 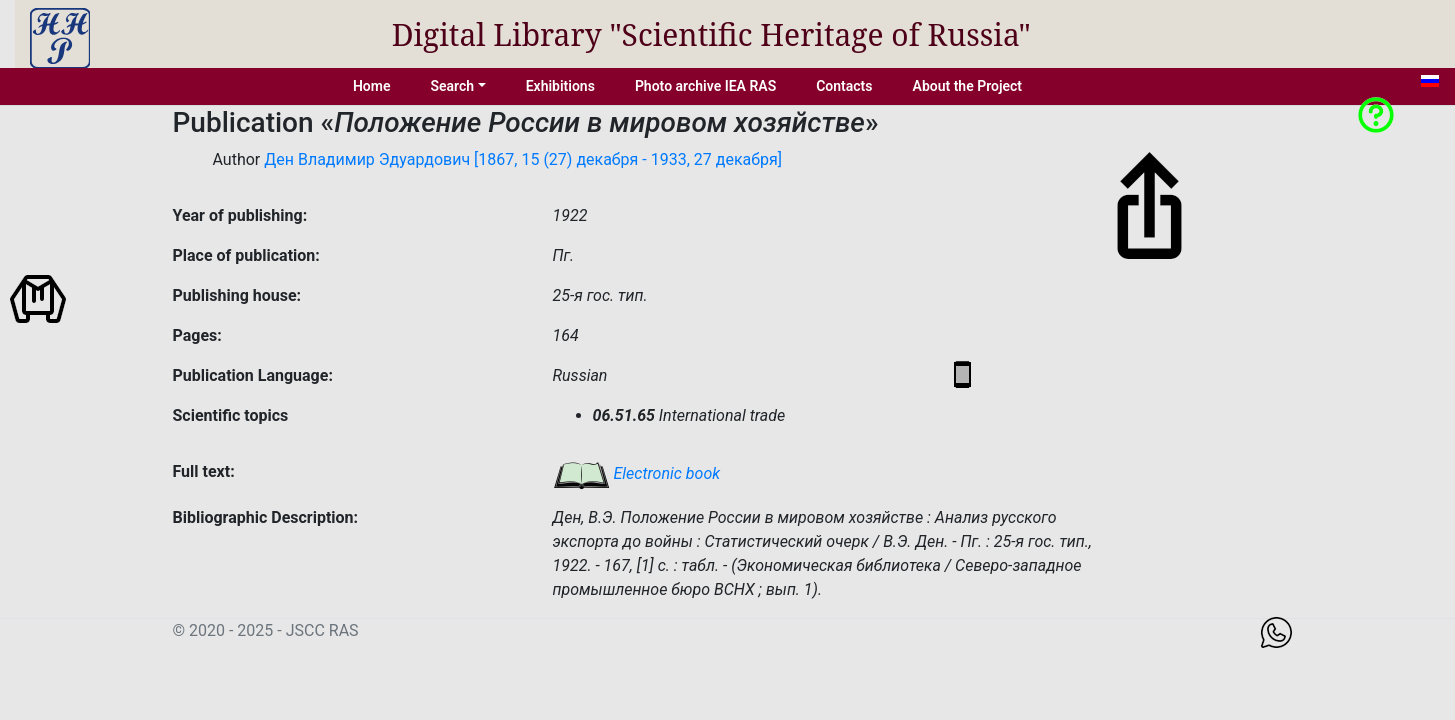 I want to click on access help or FAQ section, so click(x=1376, y=115).